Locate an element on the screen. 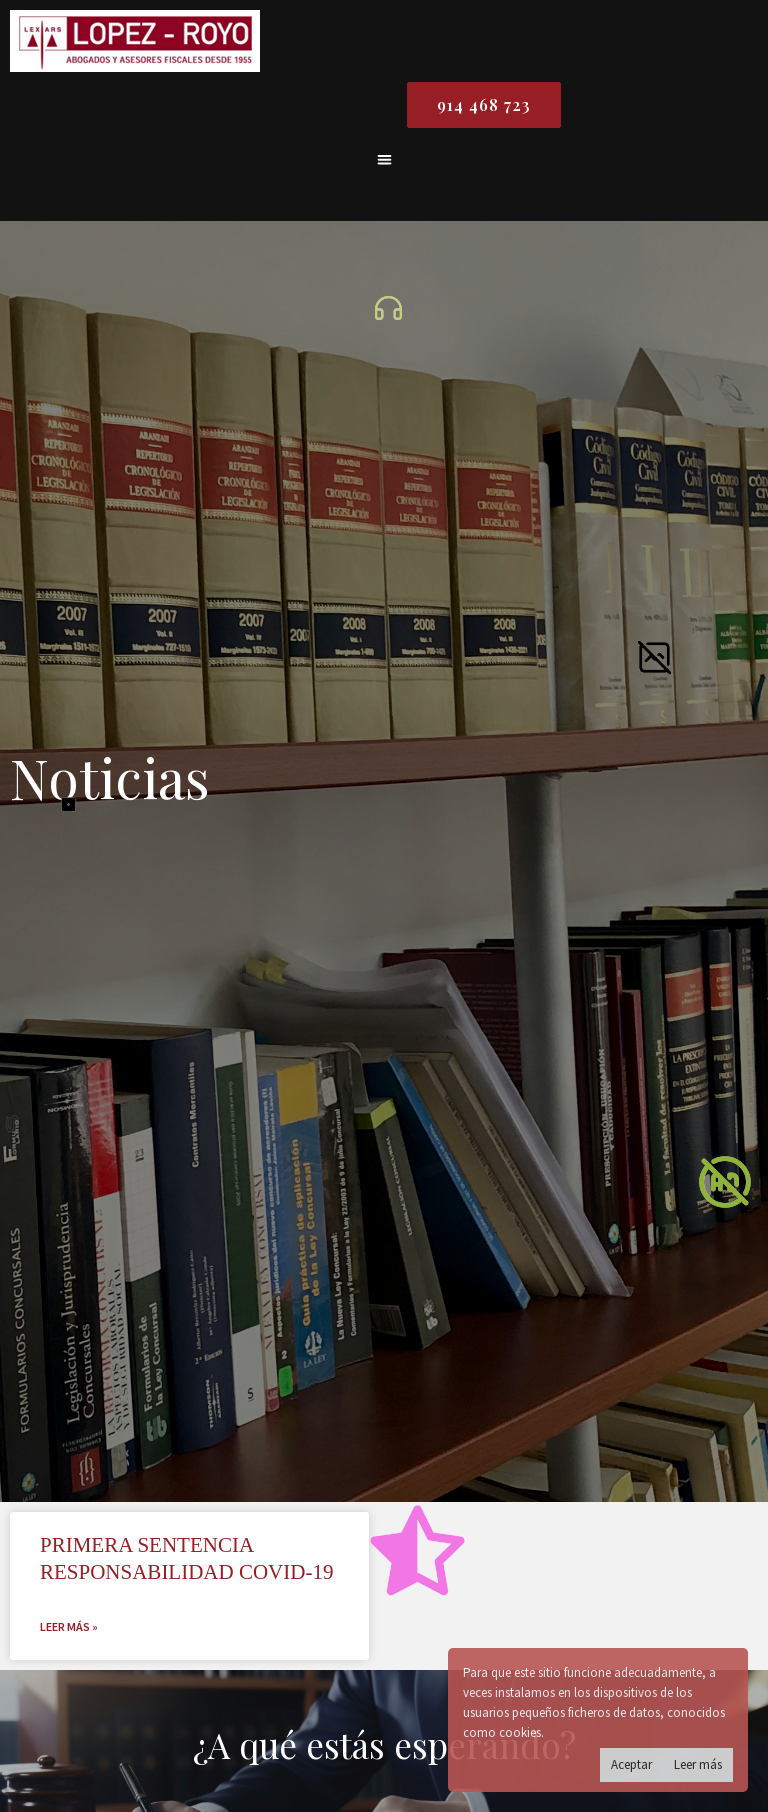  ad-free mode enabled is located at coordinates (725, 1182).